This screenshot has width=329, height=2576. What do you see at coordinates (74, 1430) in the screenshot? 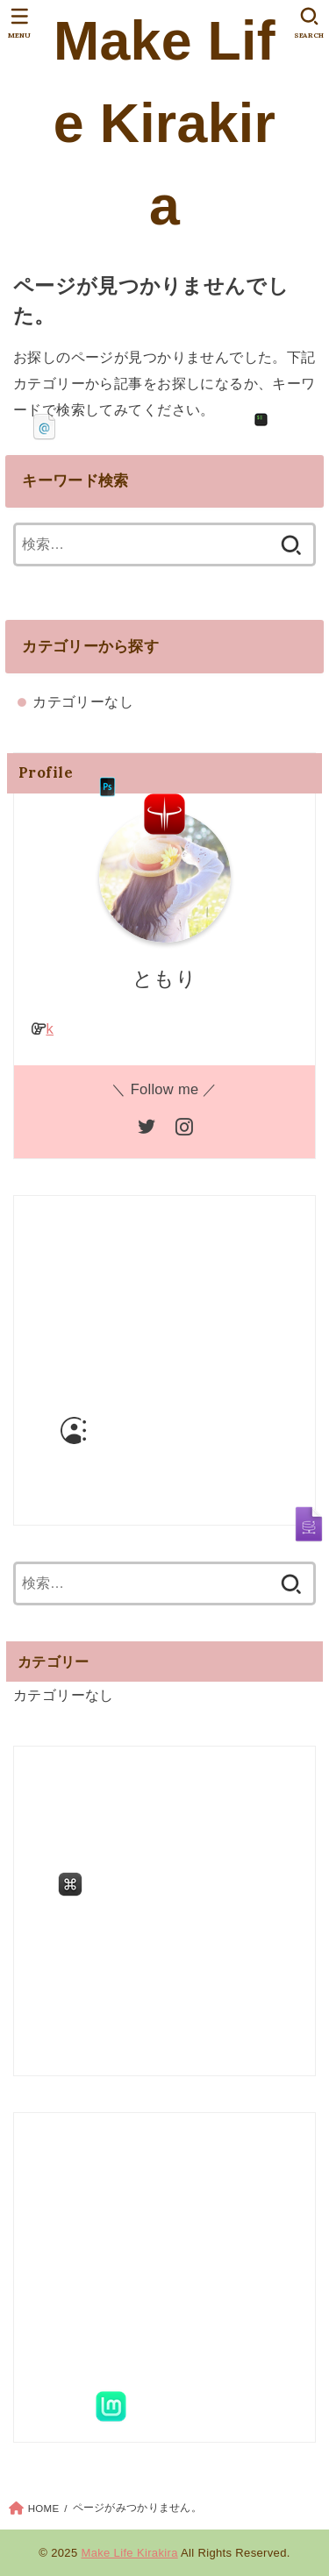
I see `browse artists in your music library` at bounding box center [74, 1430].